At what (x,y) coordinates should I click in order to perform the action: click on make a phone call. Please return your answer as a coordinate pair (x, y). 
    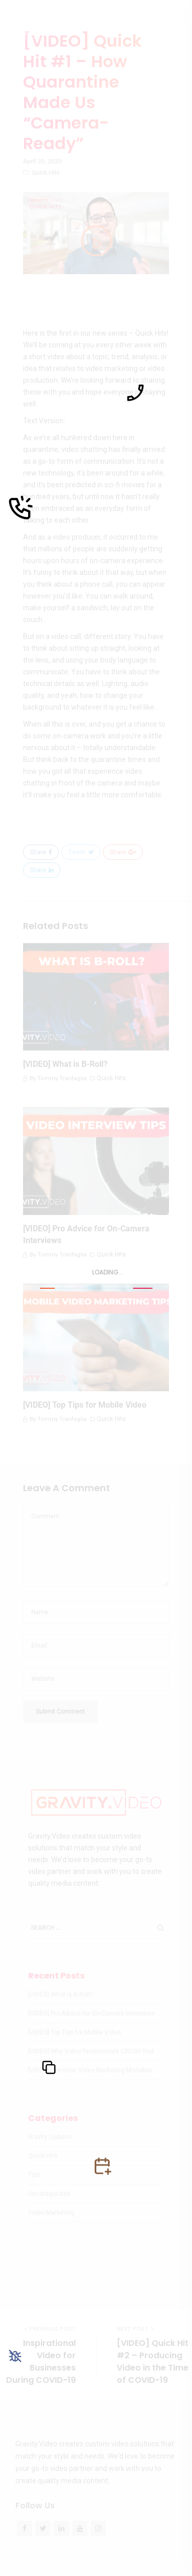
    Looking at the image, I should click on (135, 393).